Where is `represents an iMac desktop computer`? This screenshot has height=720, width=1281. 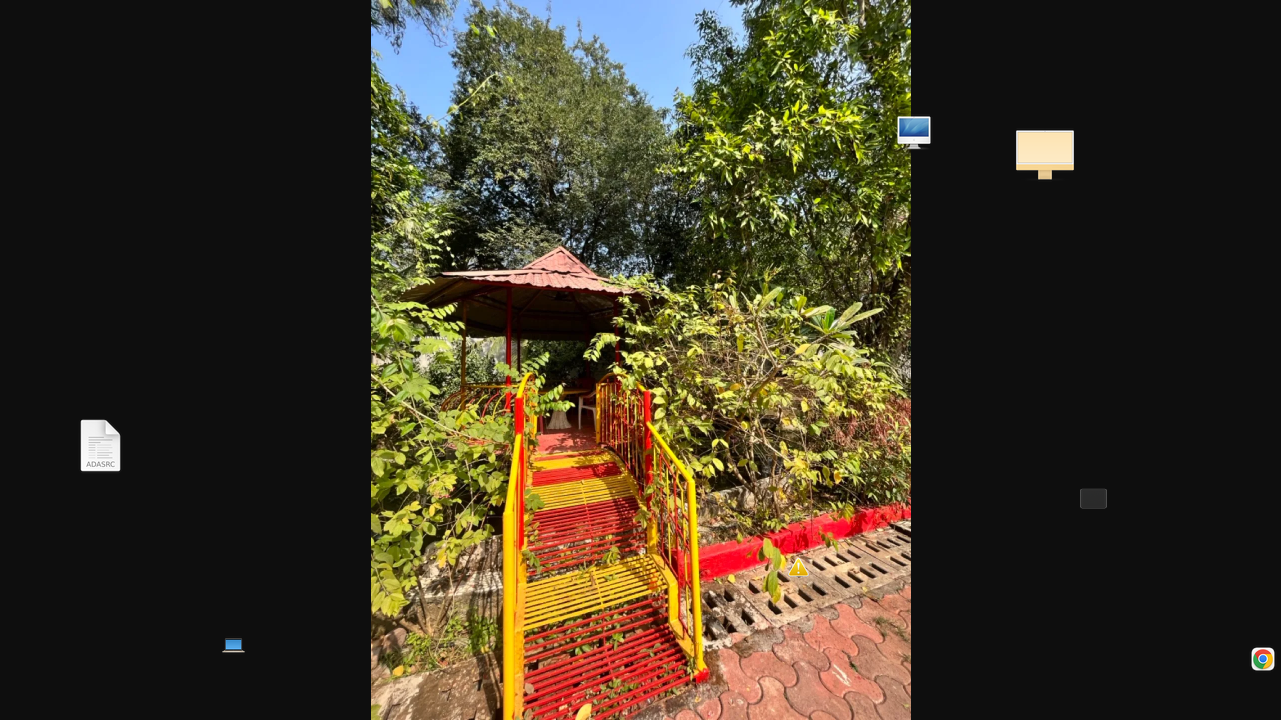
represents an iMac desktop computer is located at coordinates (914, 131).